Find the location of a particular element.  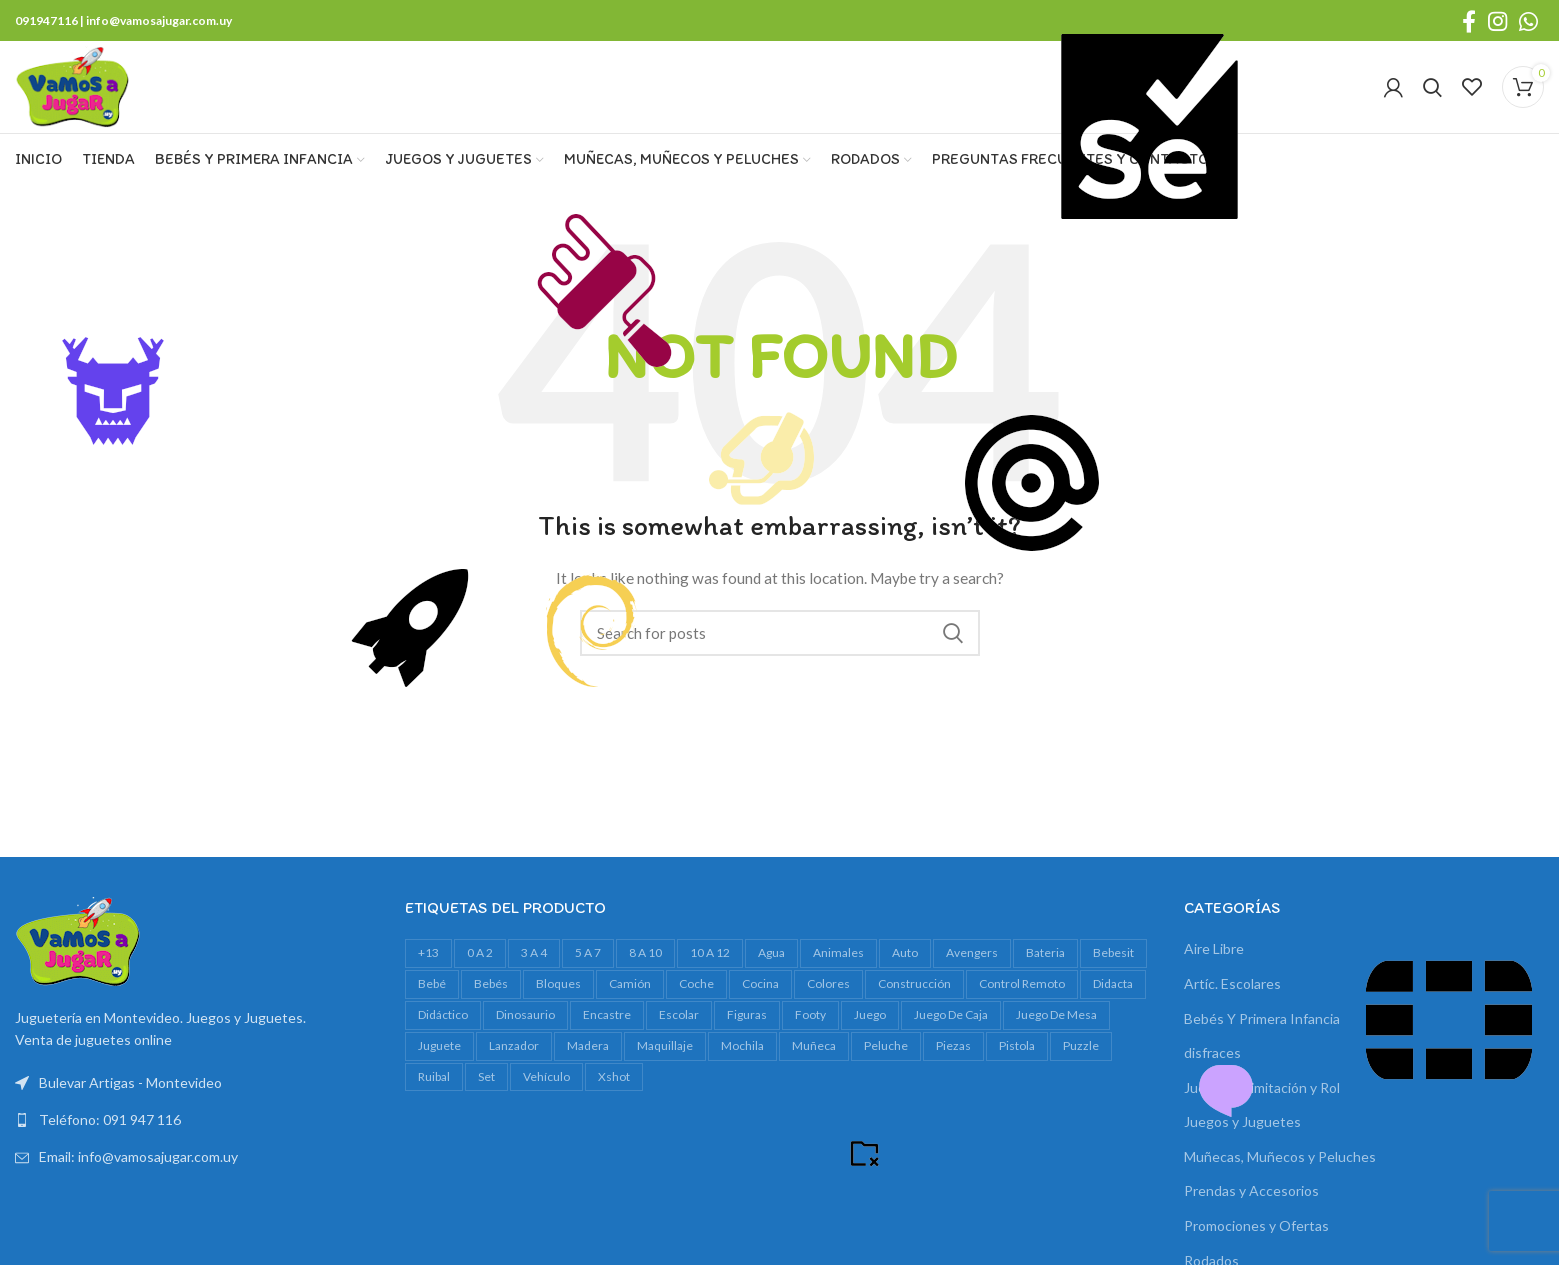

close or collapse a folder is located at coordinates (864, 1153).